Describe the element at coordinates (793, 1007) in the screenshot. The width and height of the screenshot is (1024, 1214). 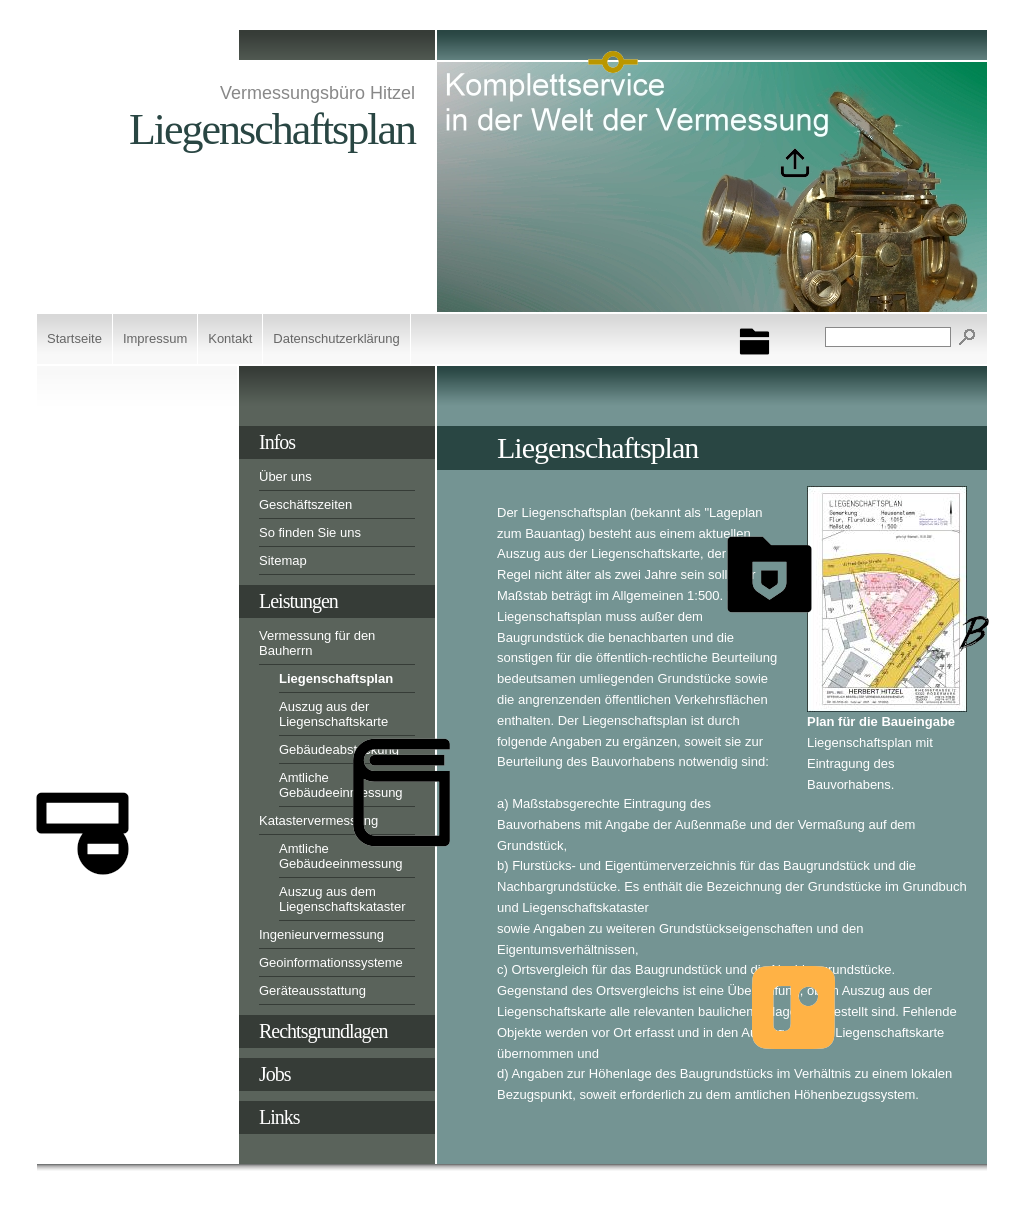
I see `rescript programming language logo` at that location.